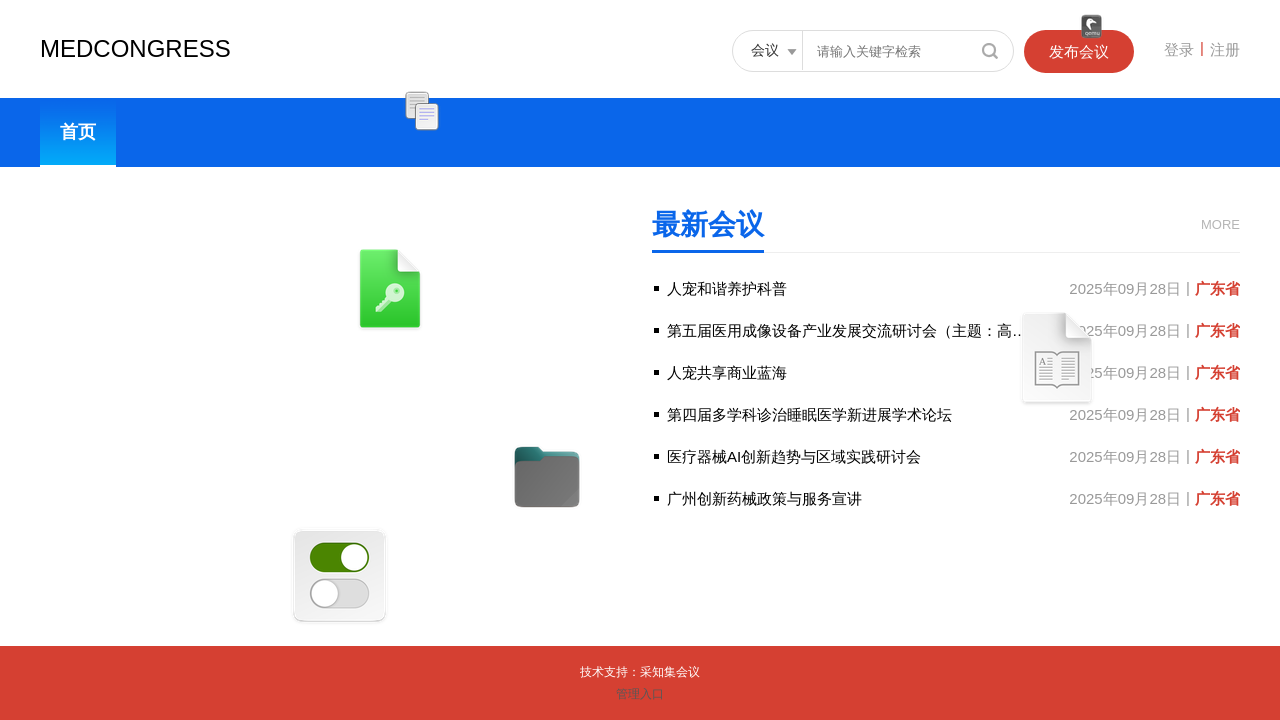 The height and width of the screenshot is (720, 1280). I want to click on copy selected content to clipboard, so click(422, 111).